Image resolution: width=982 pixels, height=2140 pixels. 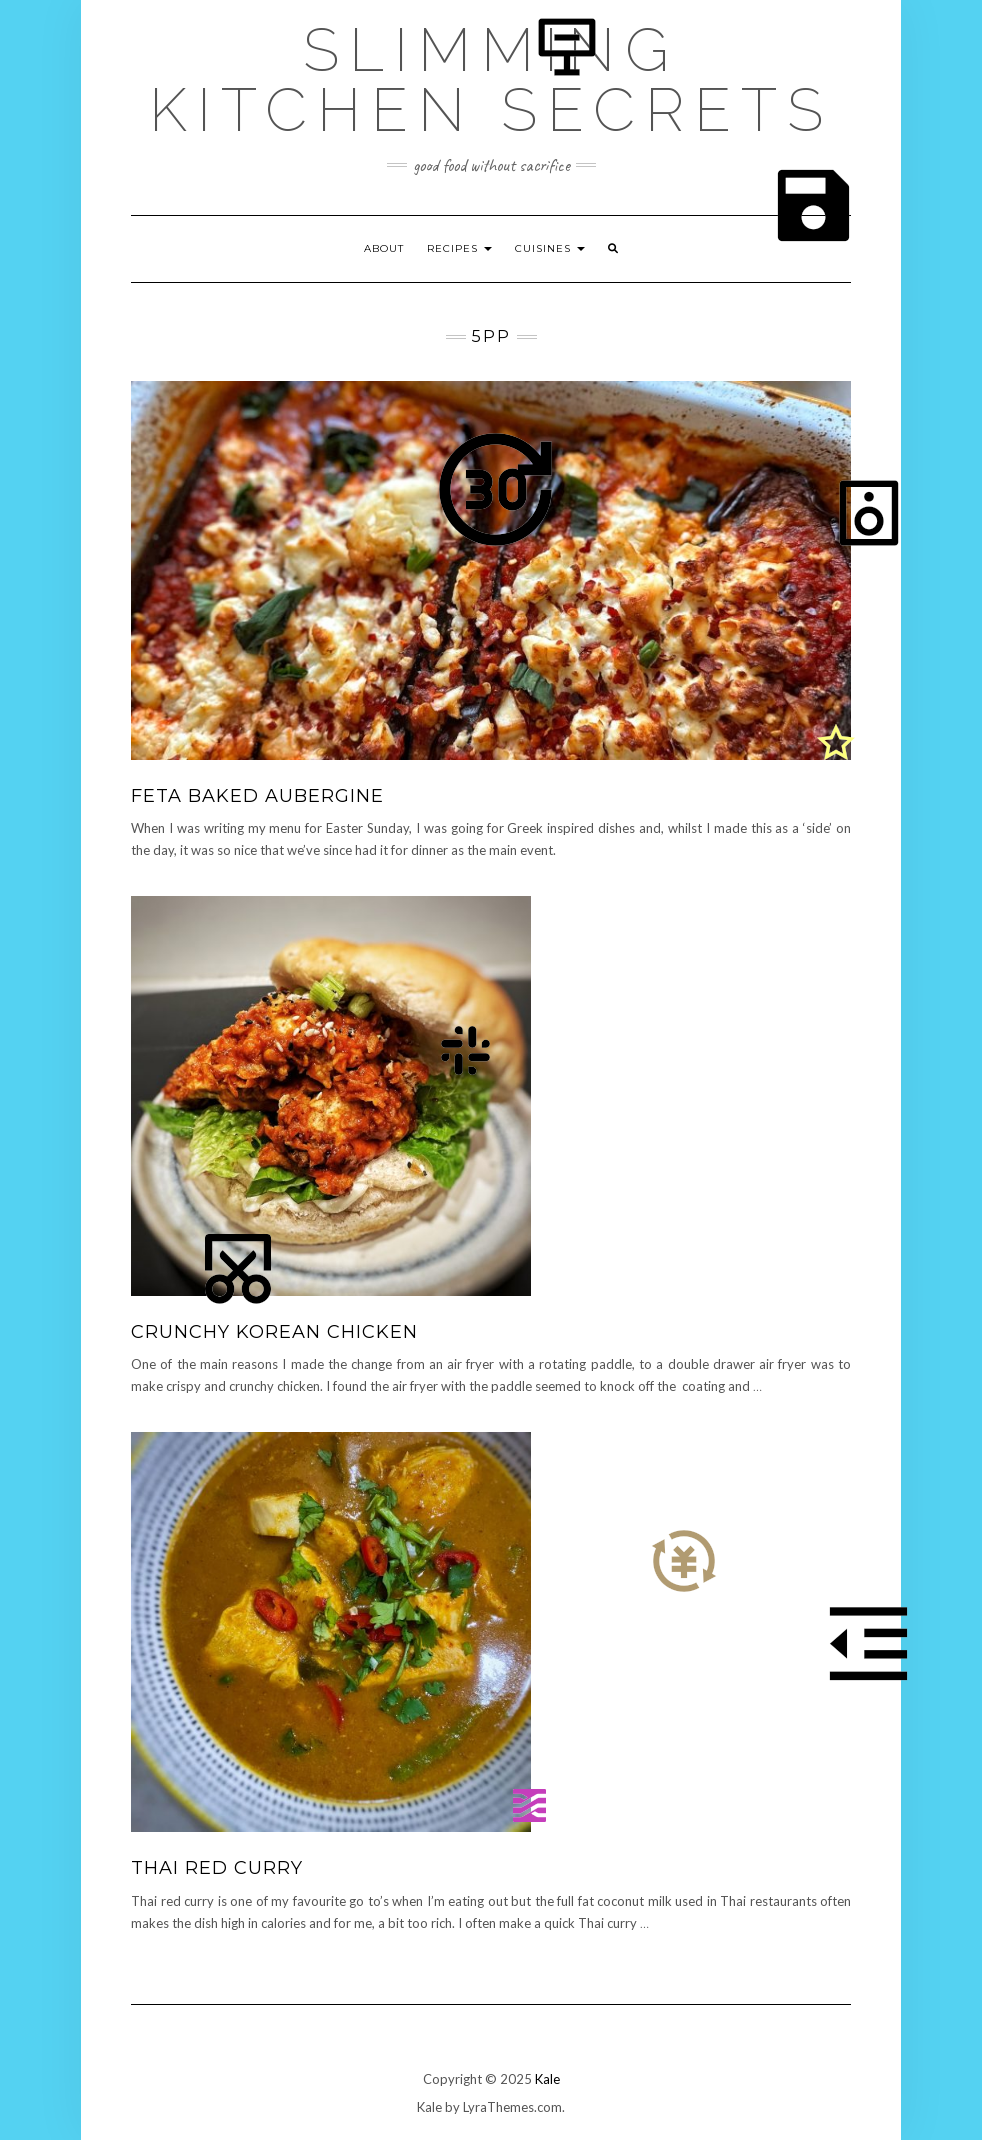 What do you see at coordinates (868, 1641) in the screenshot?
I see `decrease text indentation` at bounding box center [868, 1641].